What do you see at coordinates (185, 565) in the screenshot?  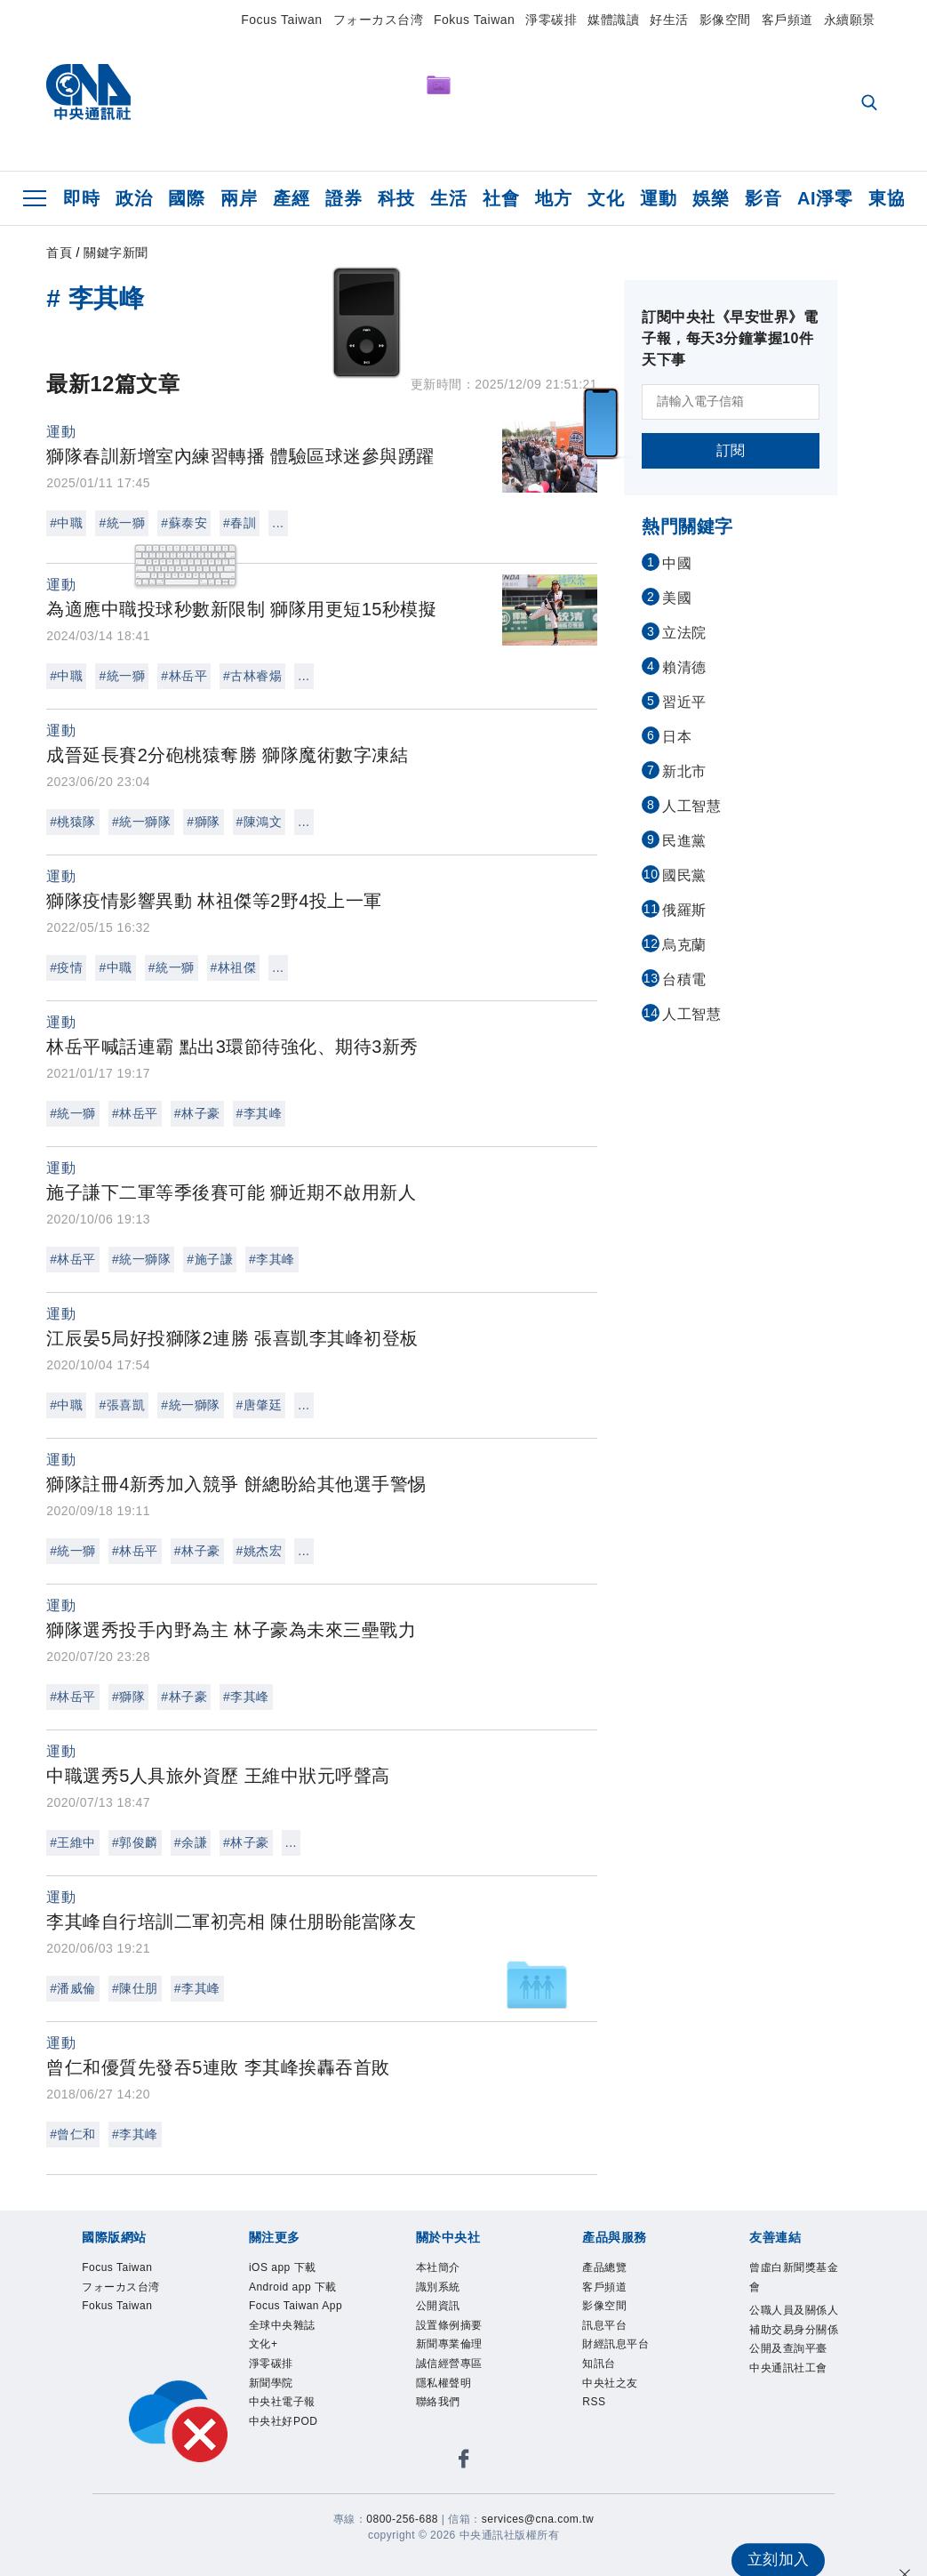 I see `connect a bluetooth keyboard` at bounding box center [185, 565].